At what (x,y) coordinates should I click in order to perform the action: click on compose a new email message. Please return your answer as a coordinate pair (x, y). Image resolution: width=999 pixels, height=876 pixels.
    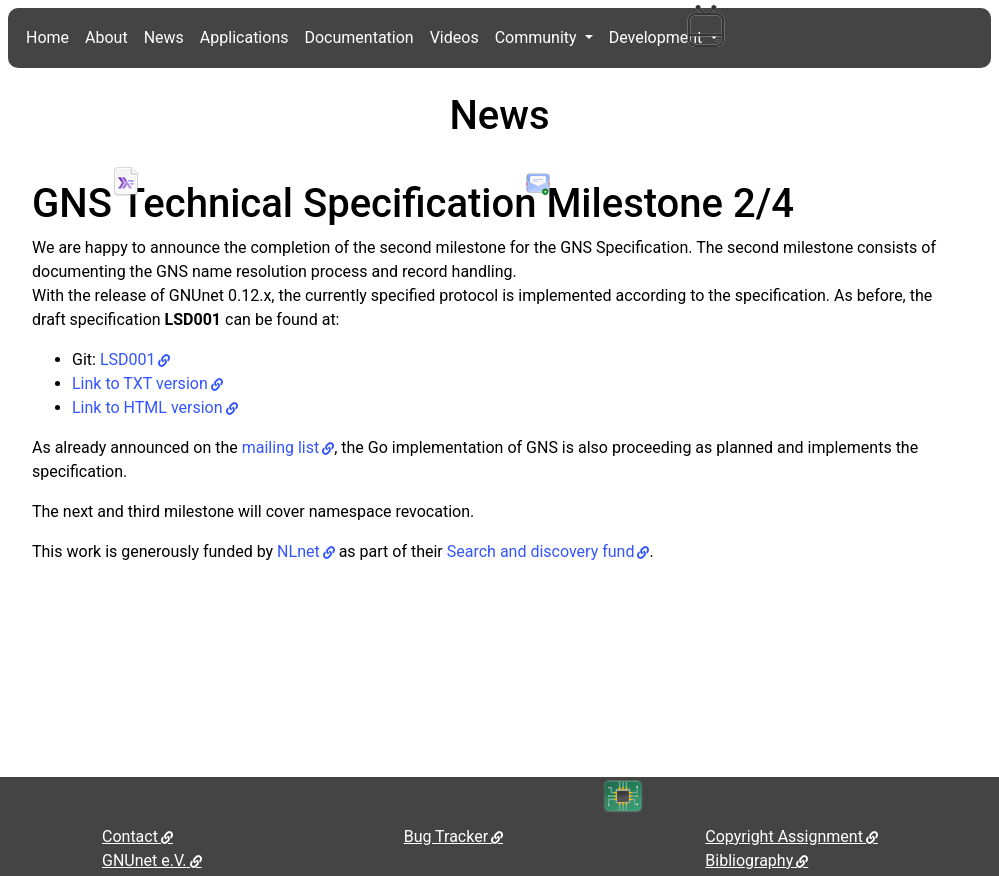
    Looking at the image, I should click on (538, 183).